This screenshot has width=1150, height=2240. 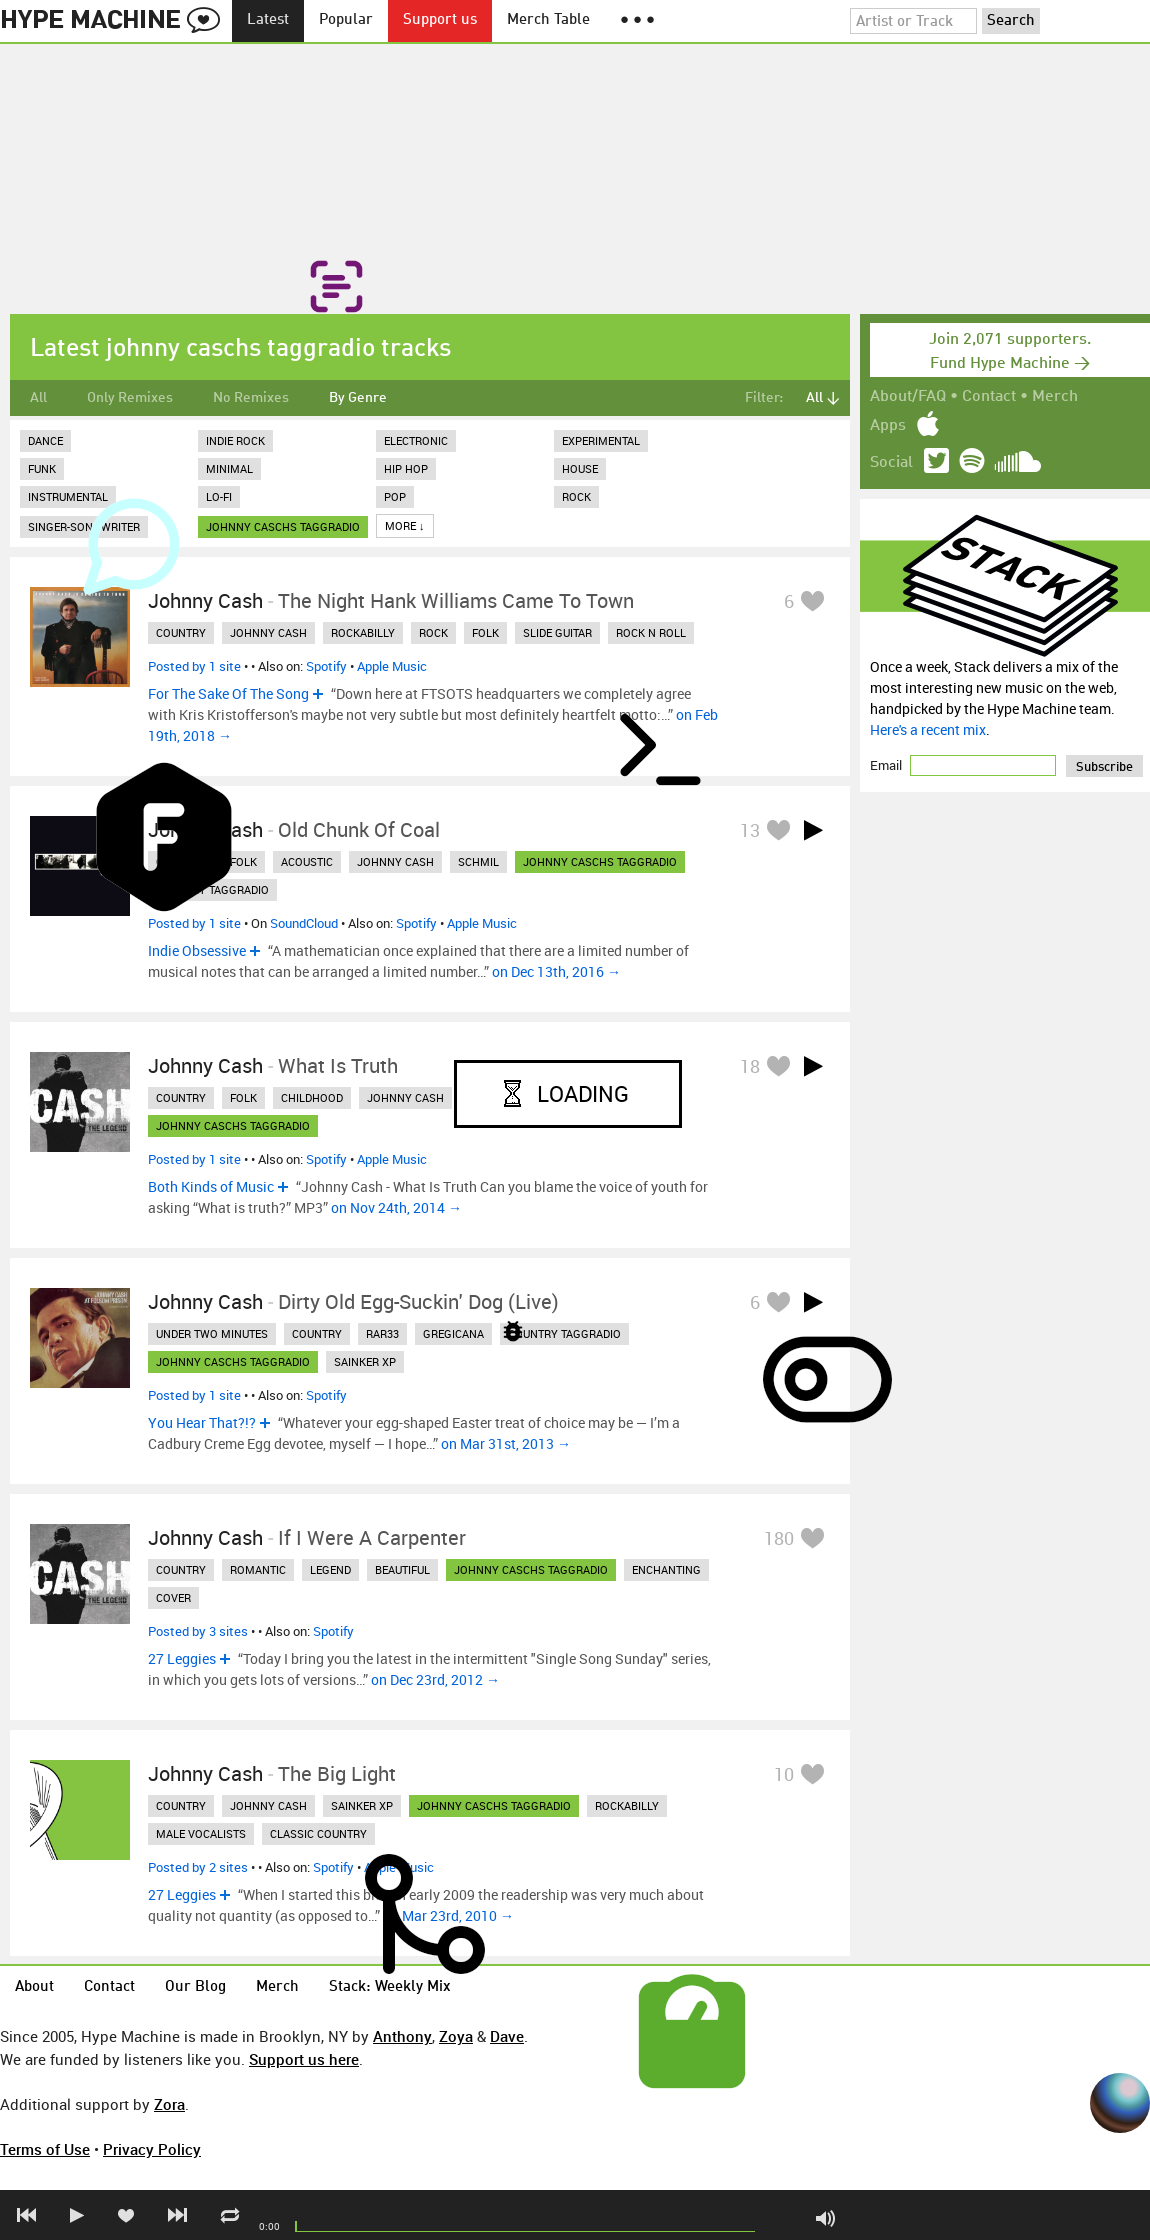 What do you see at coordinates (513, 1331) in the screenshot?
I see `report a bug or issue` at bounding box center [513, 1331].